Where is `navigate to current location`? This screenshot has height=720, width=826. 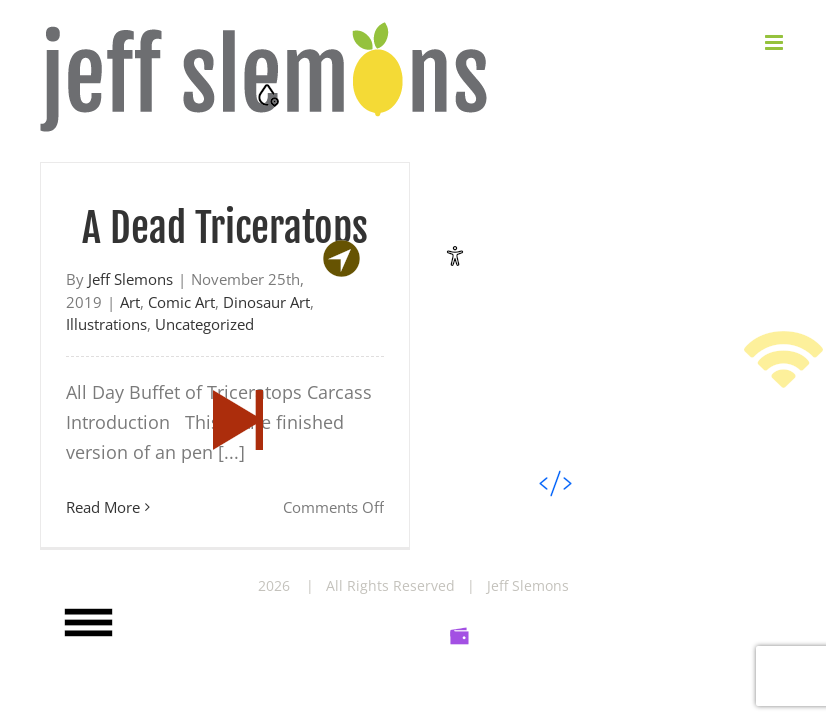 navigate to current location is located at coordinates (341, 258).